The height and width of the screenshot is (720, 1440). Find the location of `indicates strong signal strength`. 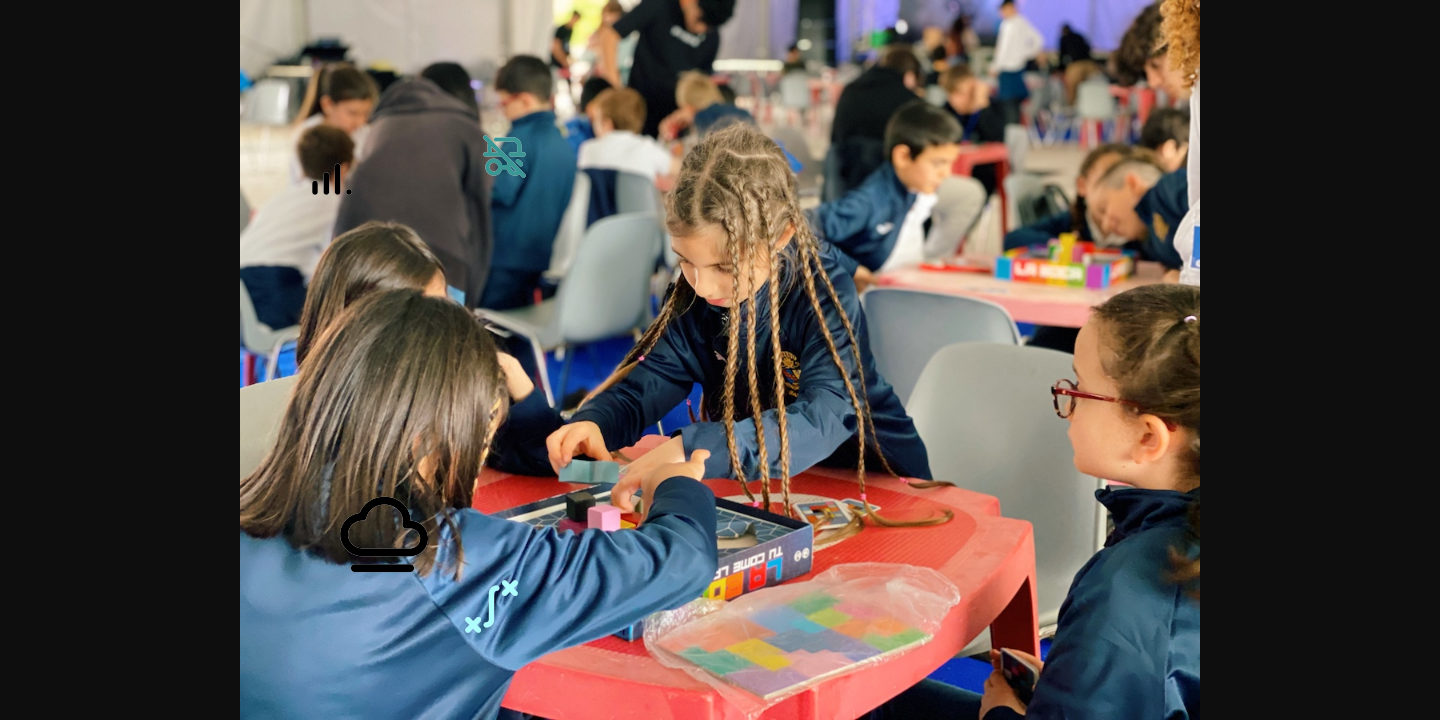

indicates strong signal strength is located at coordinates (332, 175).